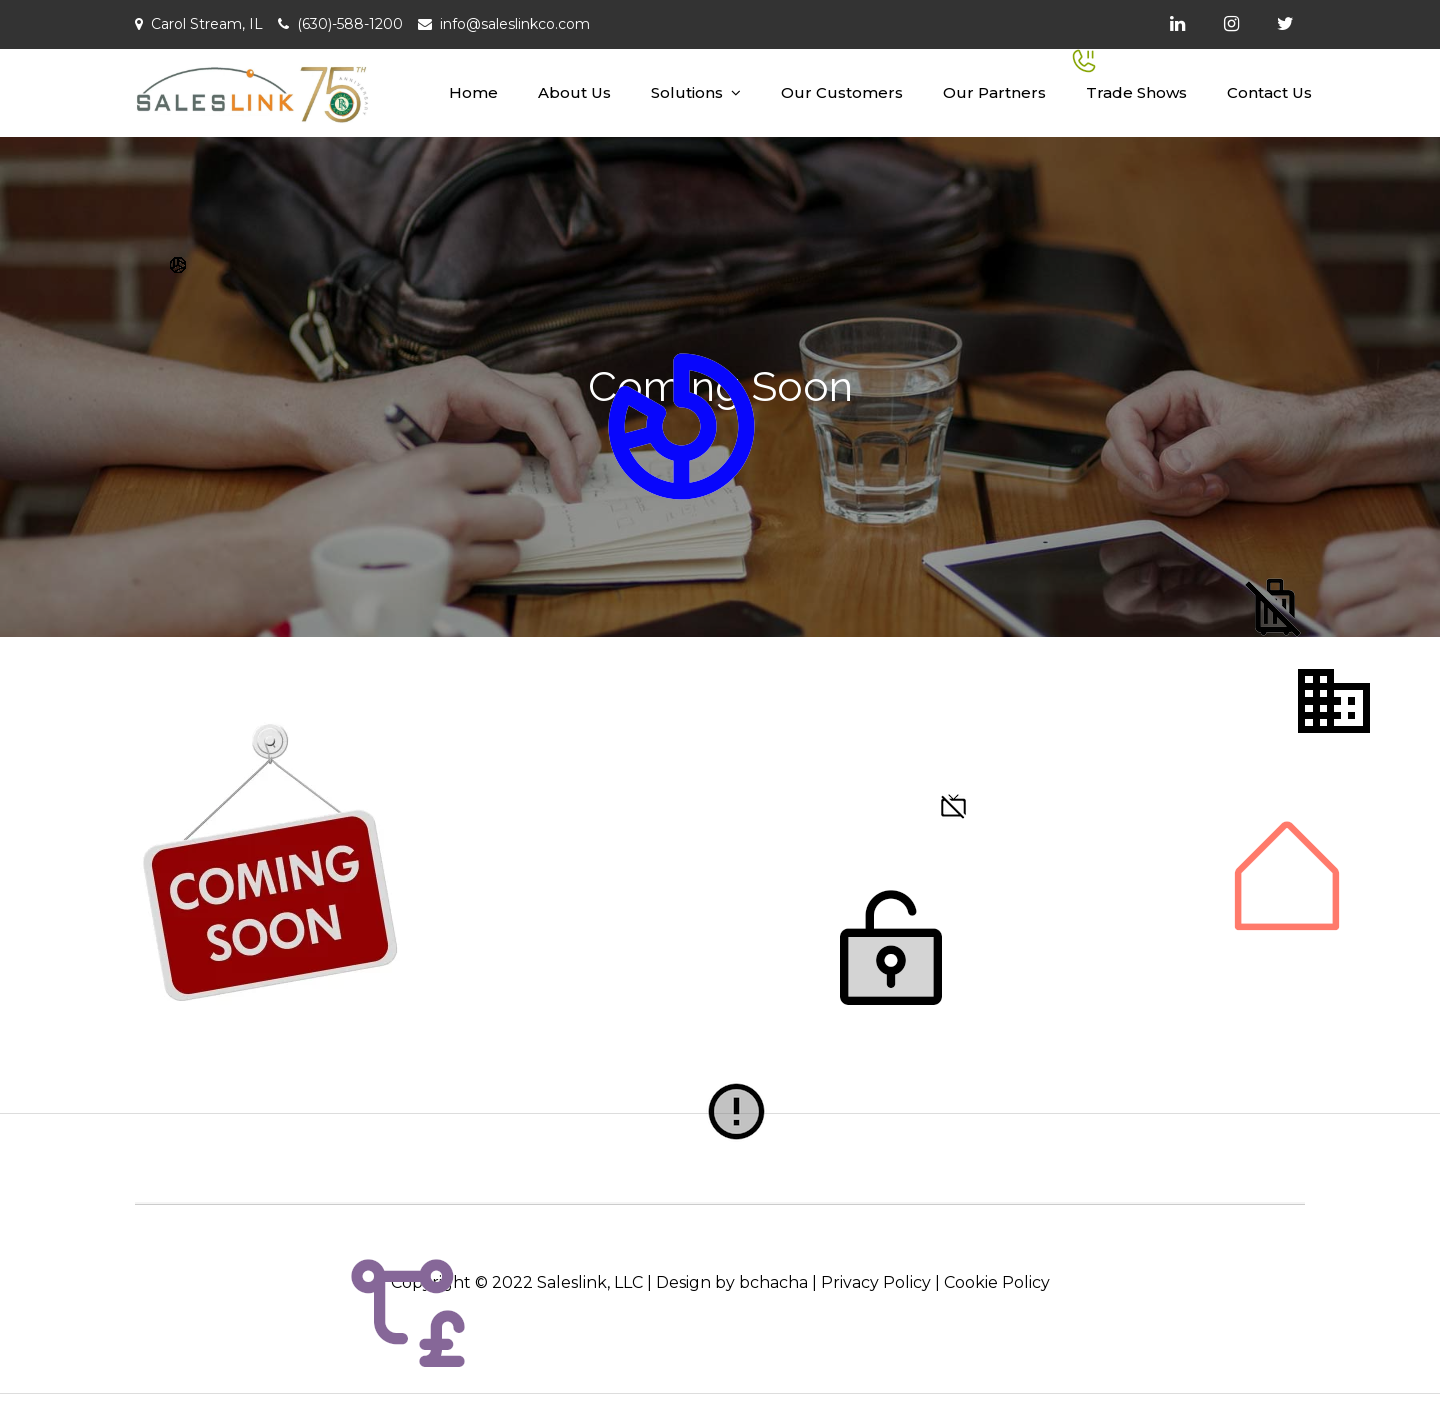  What do you see at coordinates (681, 426) in the screenshot?
I see `view analytics or statistics breakdown` at bounding box center [681, 426].